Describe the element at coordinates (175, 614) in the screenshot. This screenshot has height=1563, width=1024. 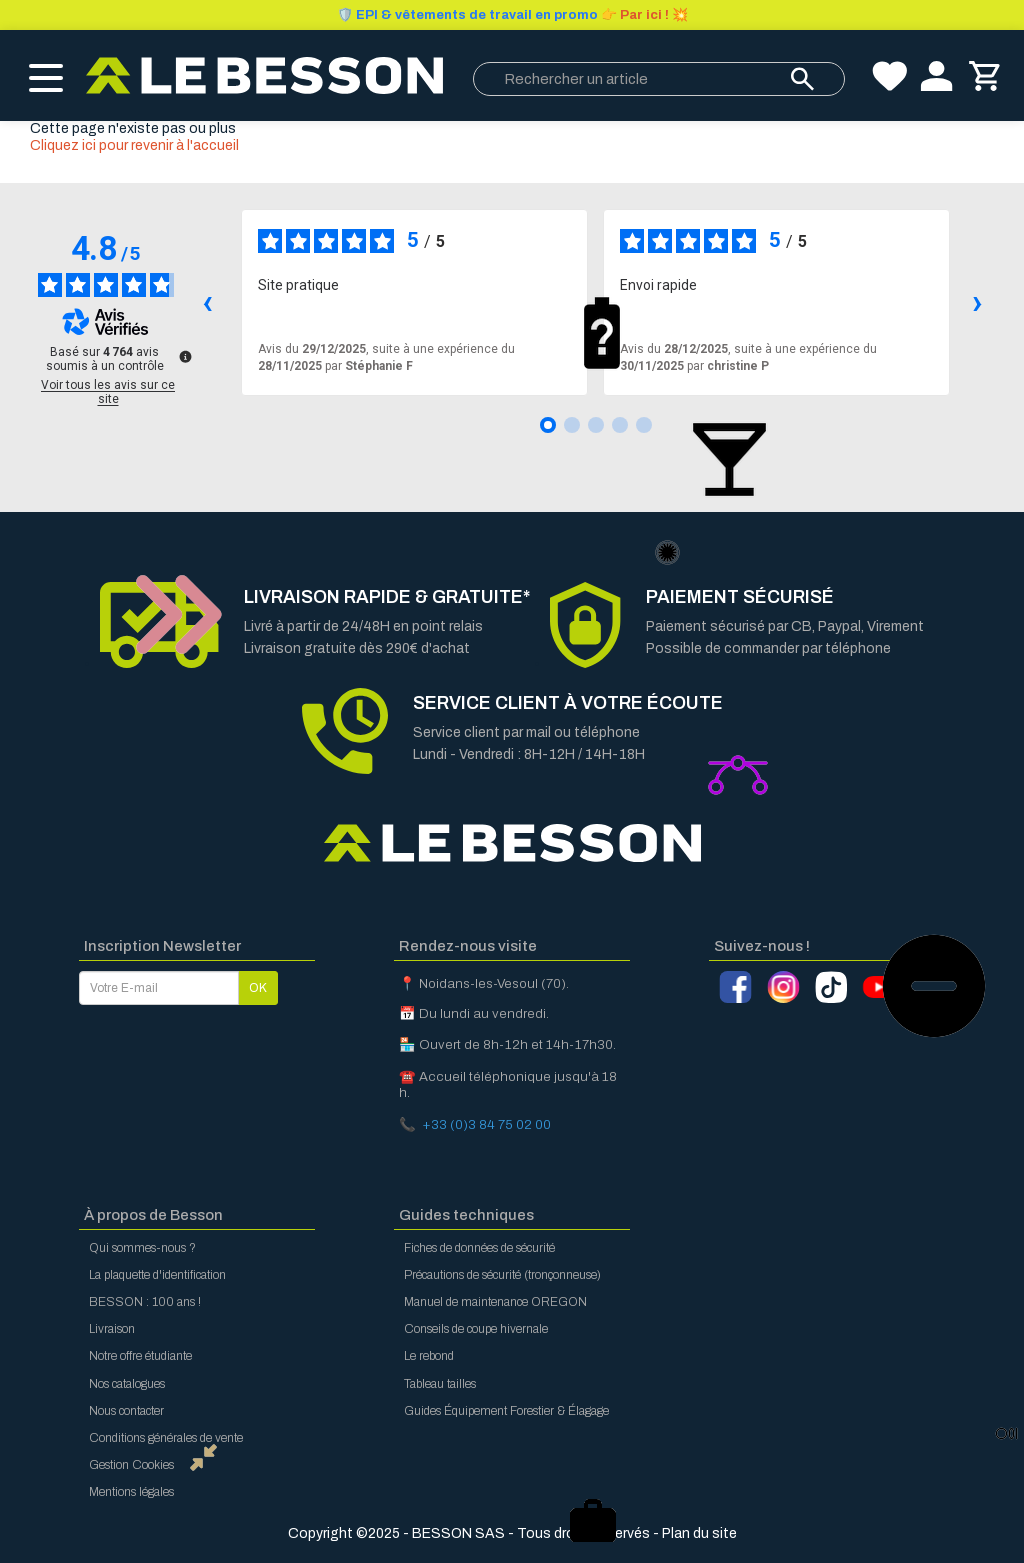
I see `skip forward or advance to next item` at that location.